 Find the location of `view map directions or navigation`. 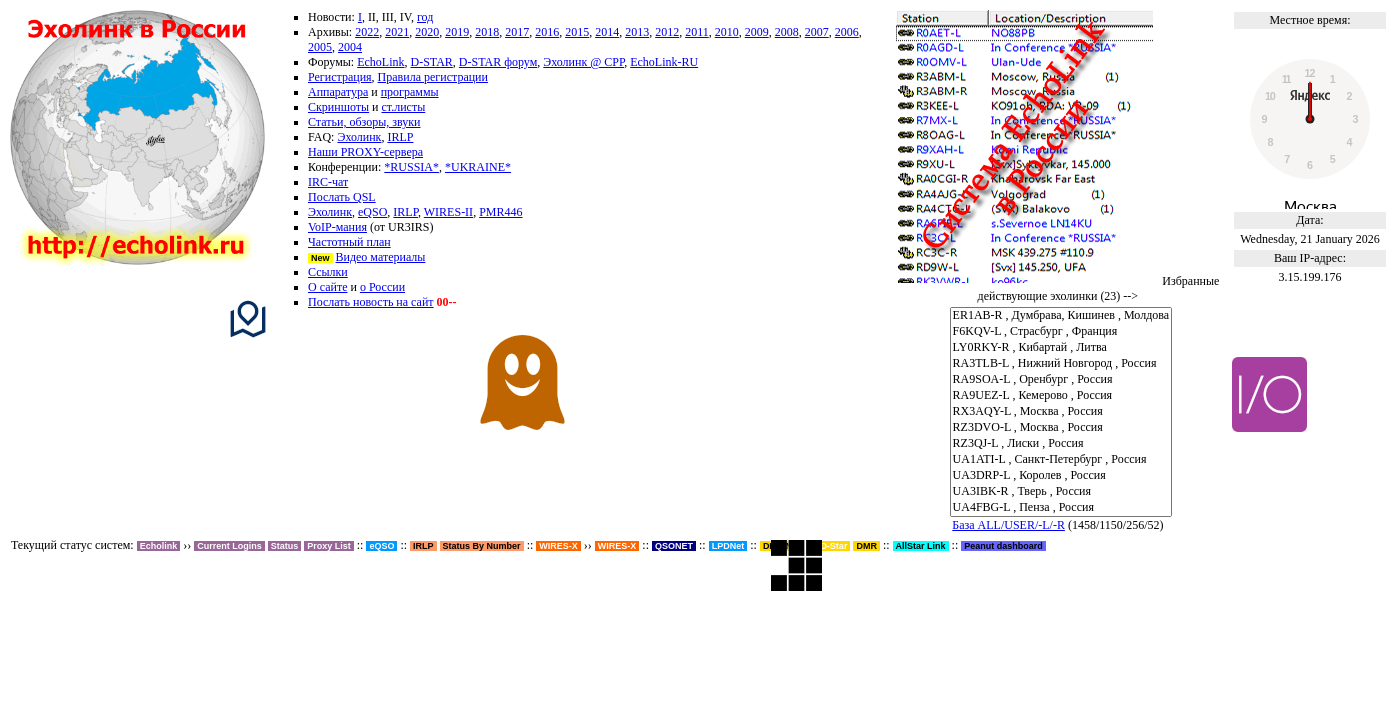

view map directions or navigation is located at coordinates (248, 320).